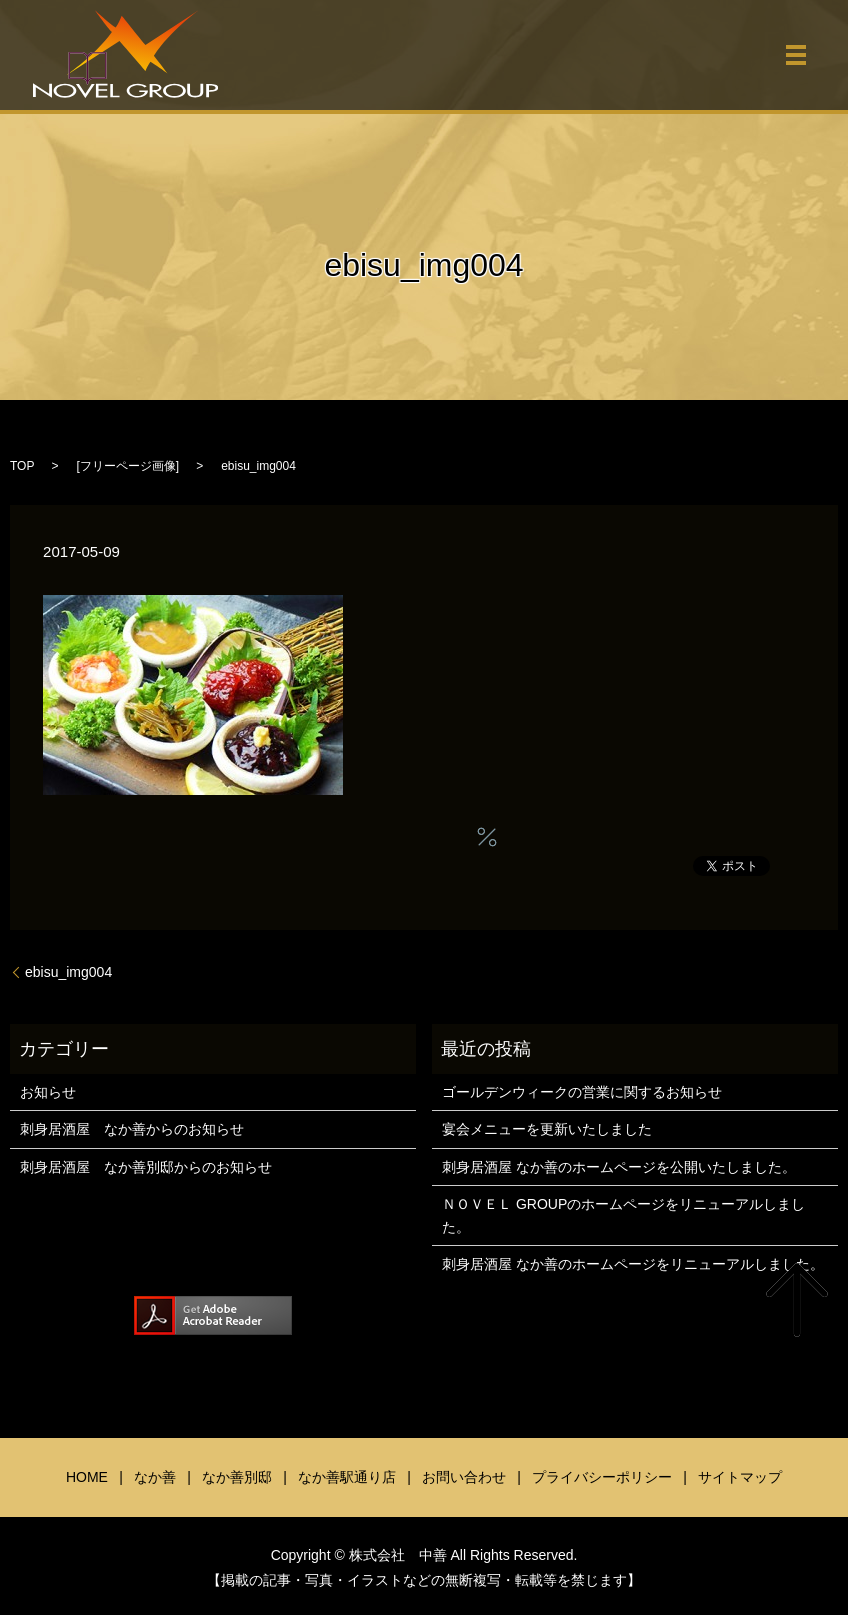 This screenshot has width=848, height=1615. What do you see at coordinates (87, 65) in the screenshot?
I see `open reading mode or e-reader` at bounding box center [87, 65].